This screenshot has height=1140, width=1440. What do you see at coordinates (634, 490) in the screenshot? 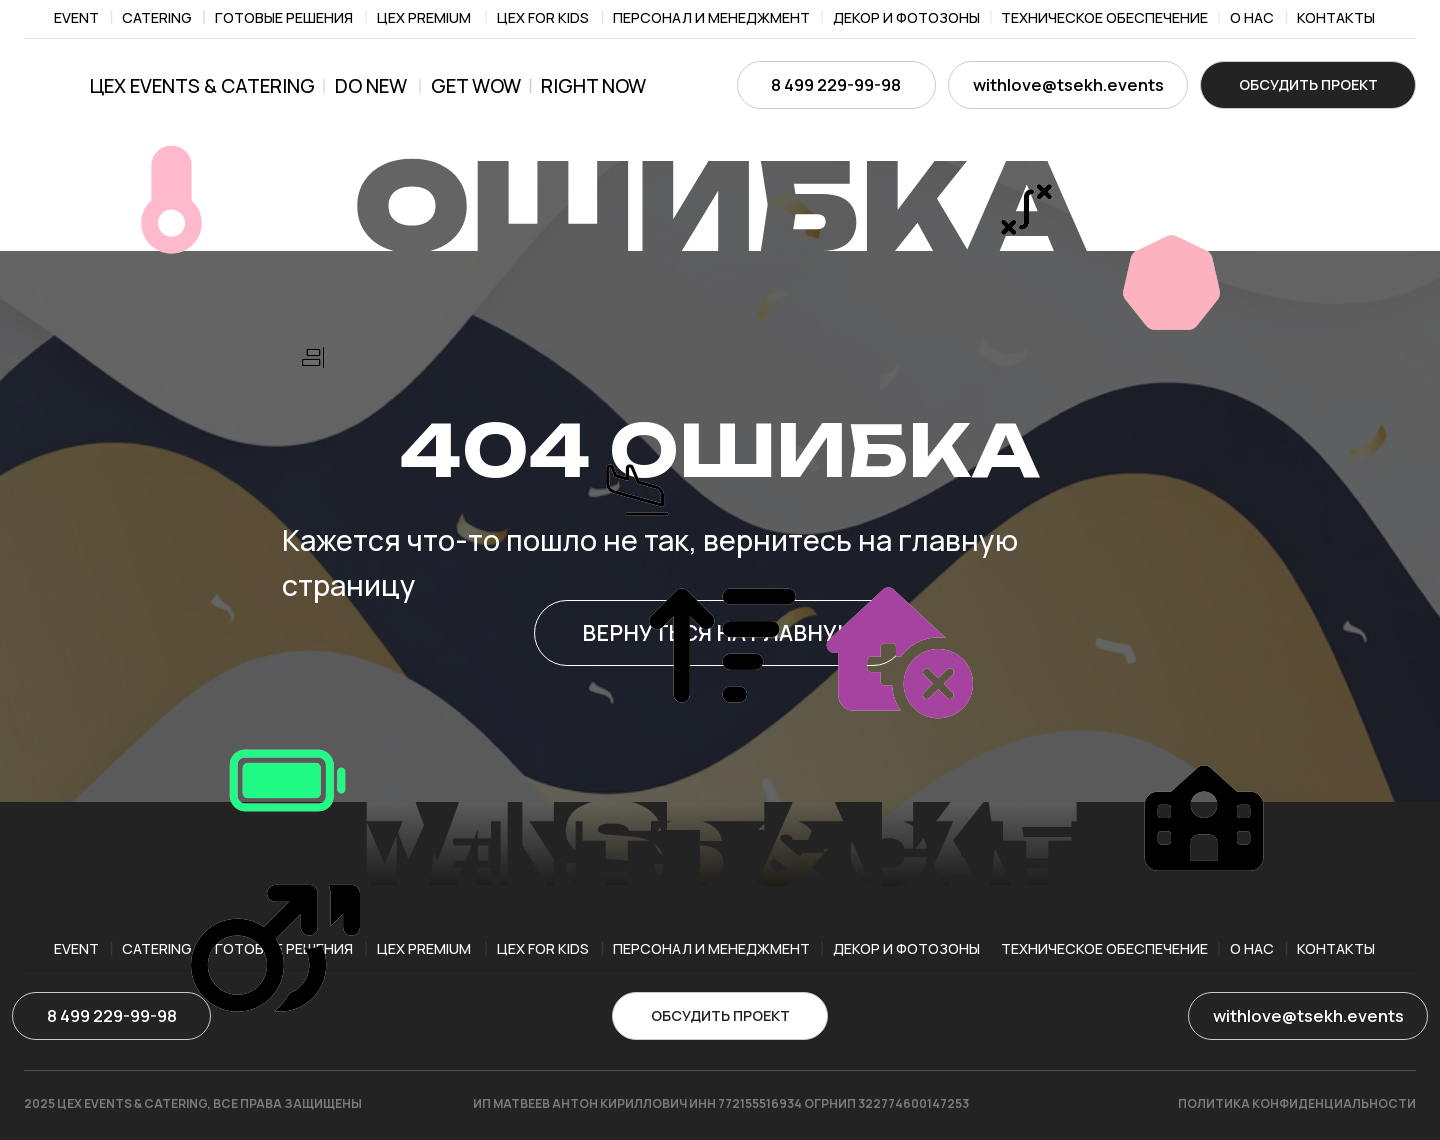
I see `indicates flight arrival or landing status` at bounding box center [634, 490].